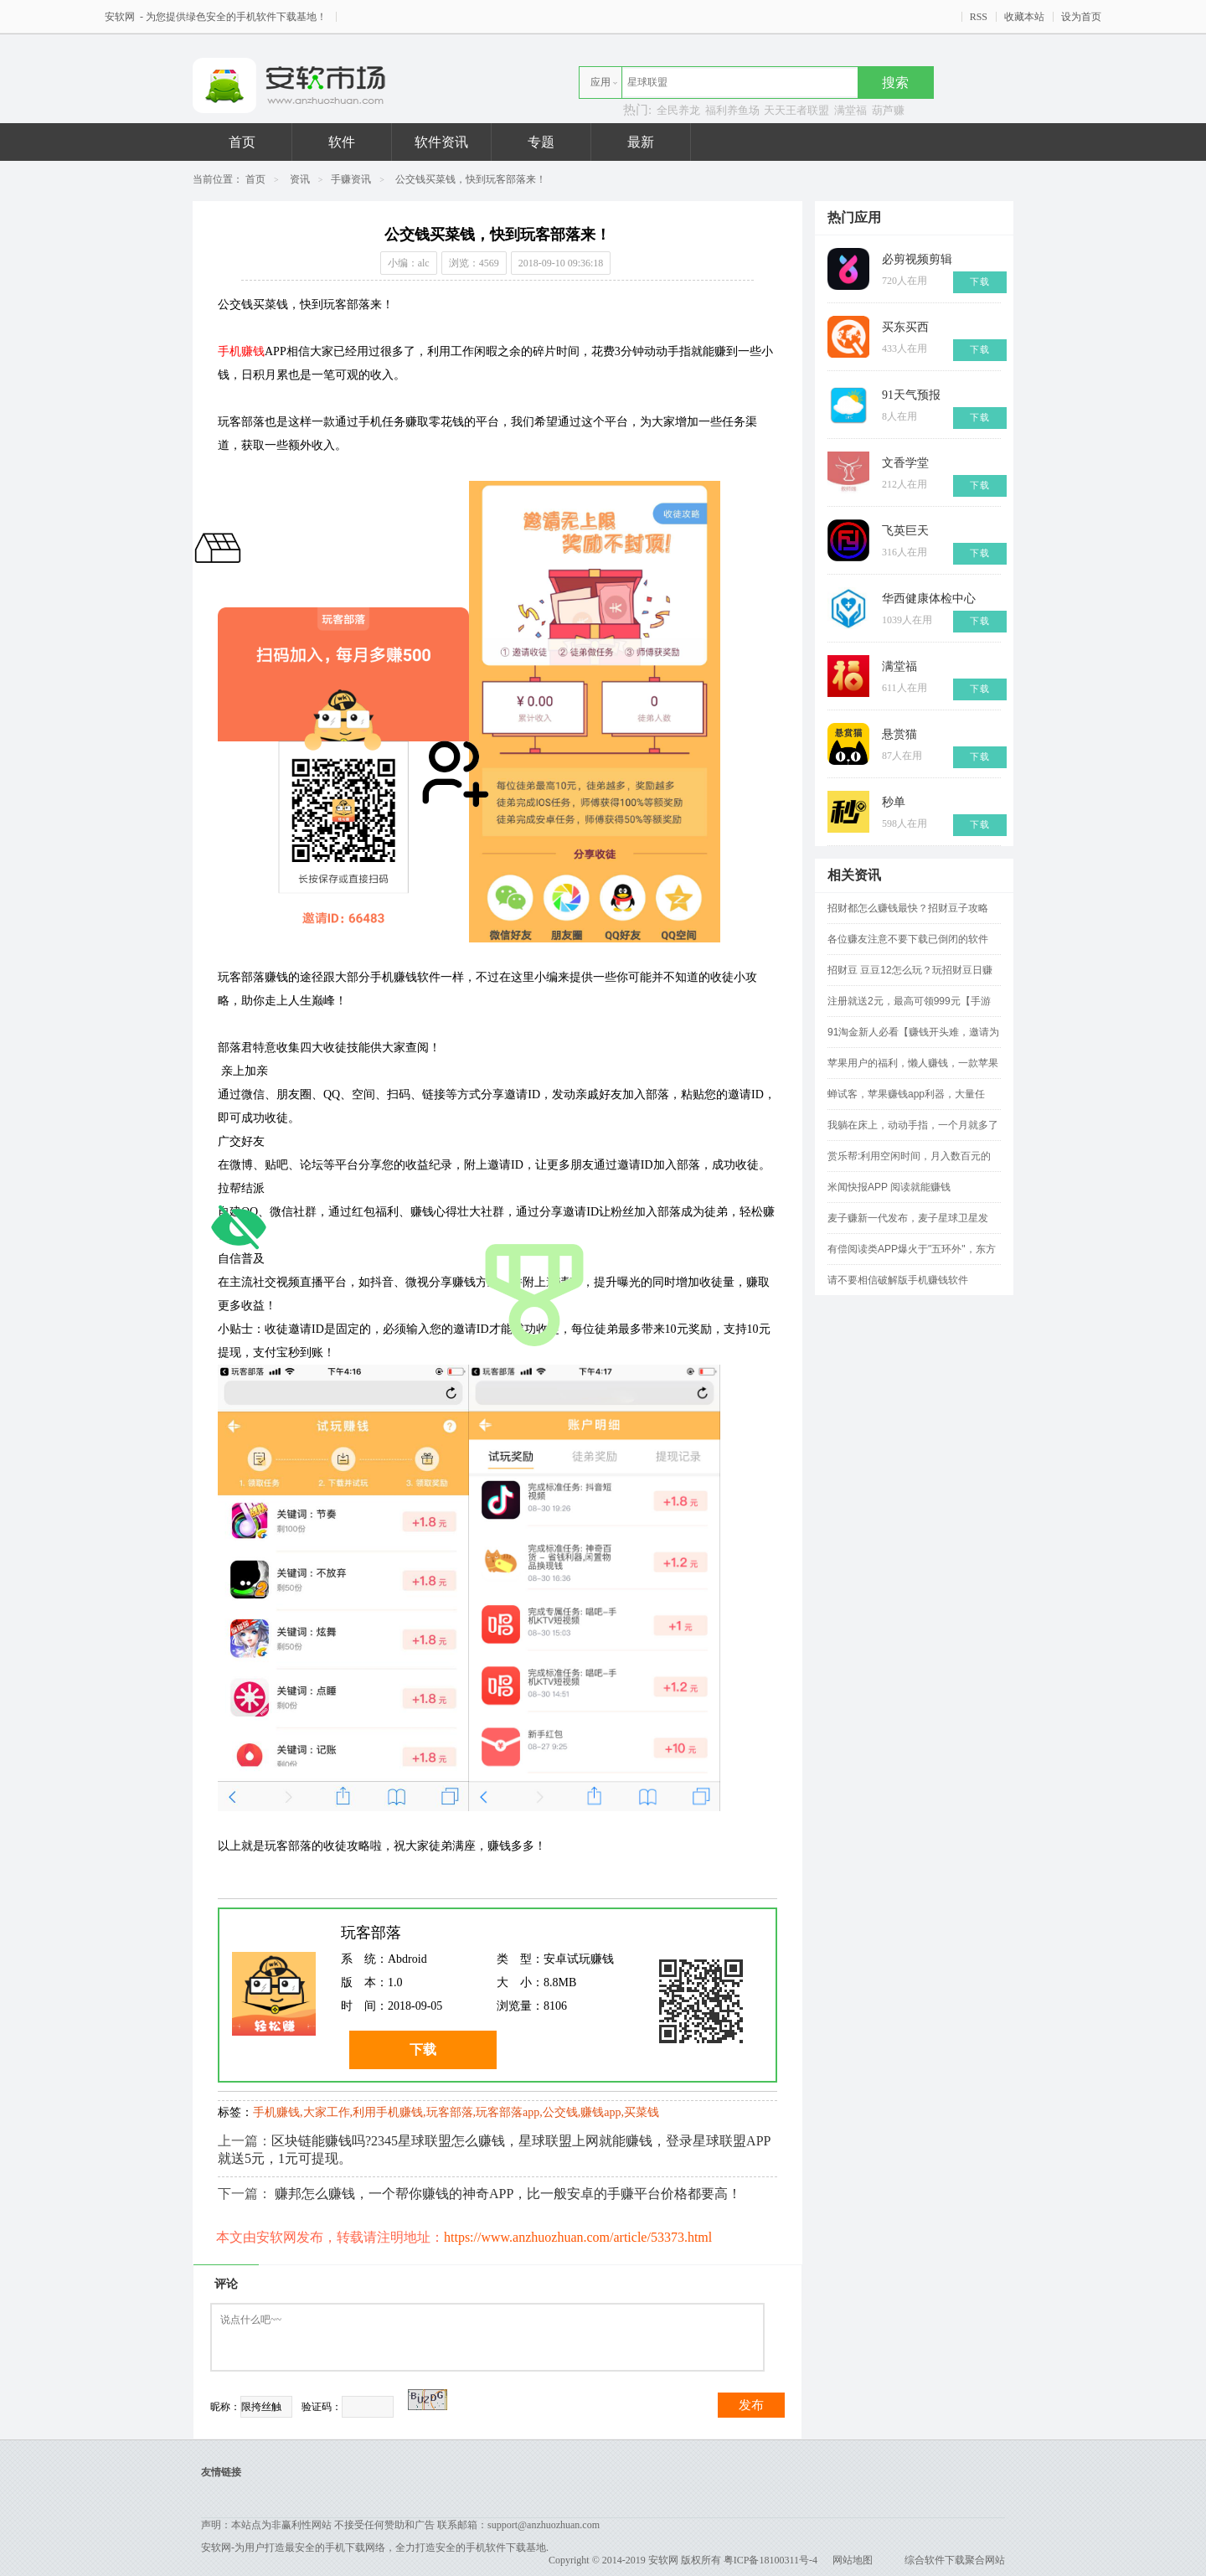 This screenshot has height=2576, width=1206. Describe the element at coordinates (534, 1289) in the screenshot. I see `view achievements or awards` at that location.